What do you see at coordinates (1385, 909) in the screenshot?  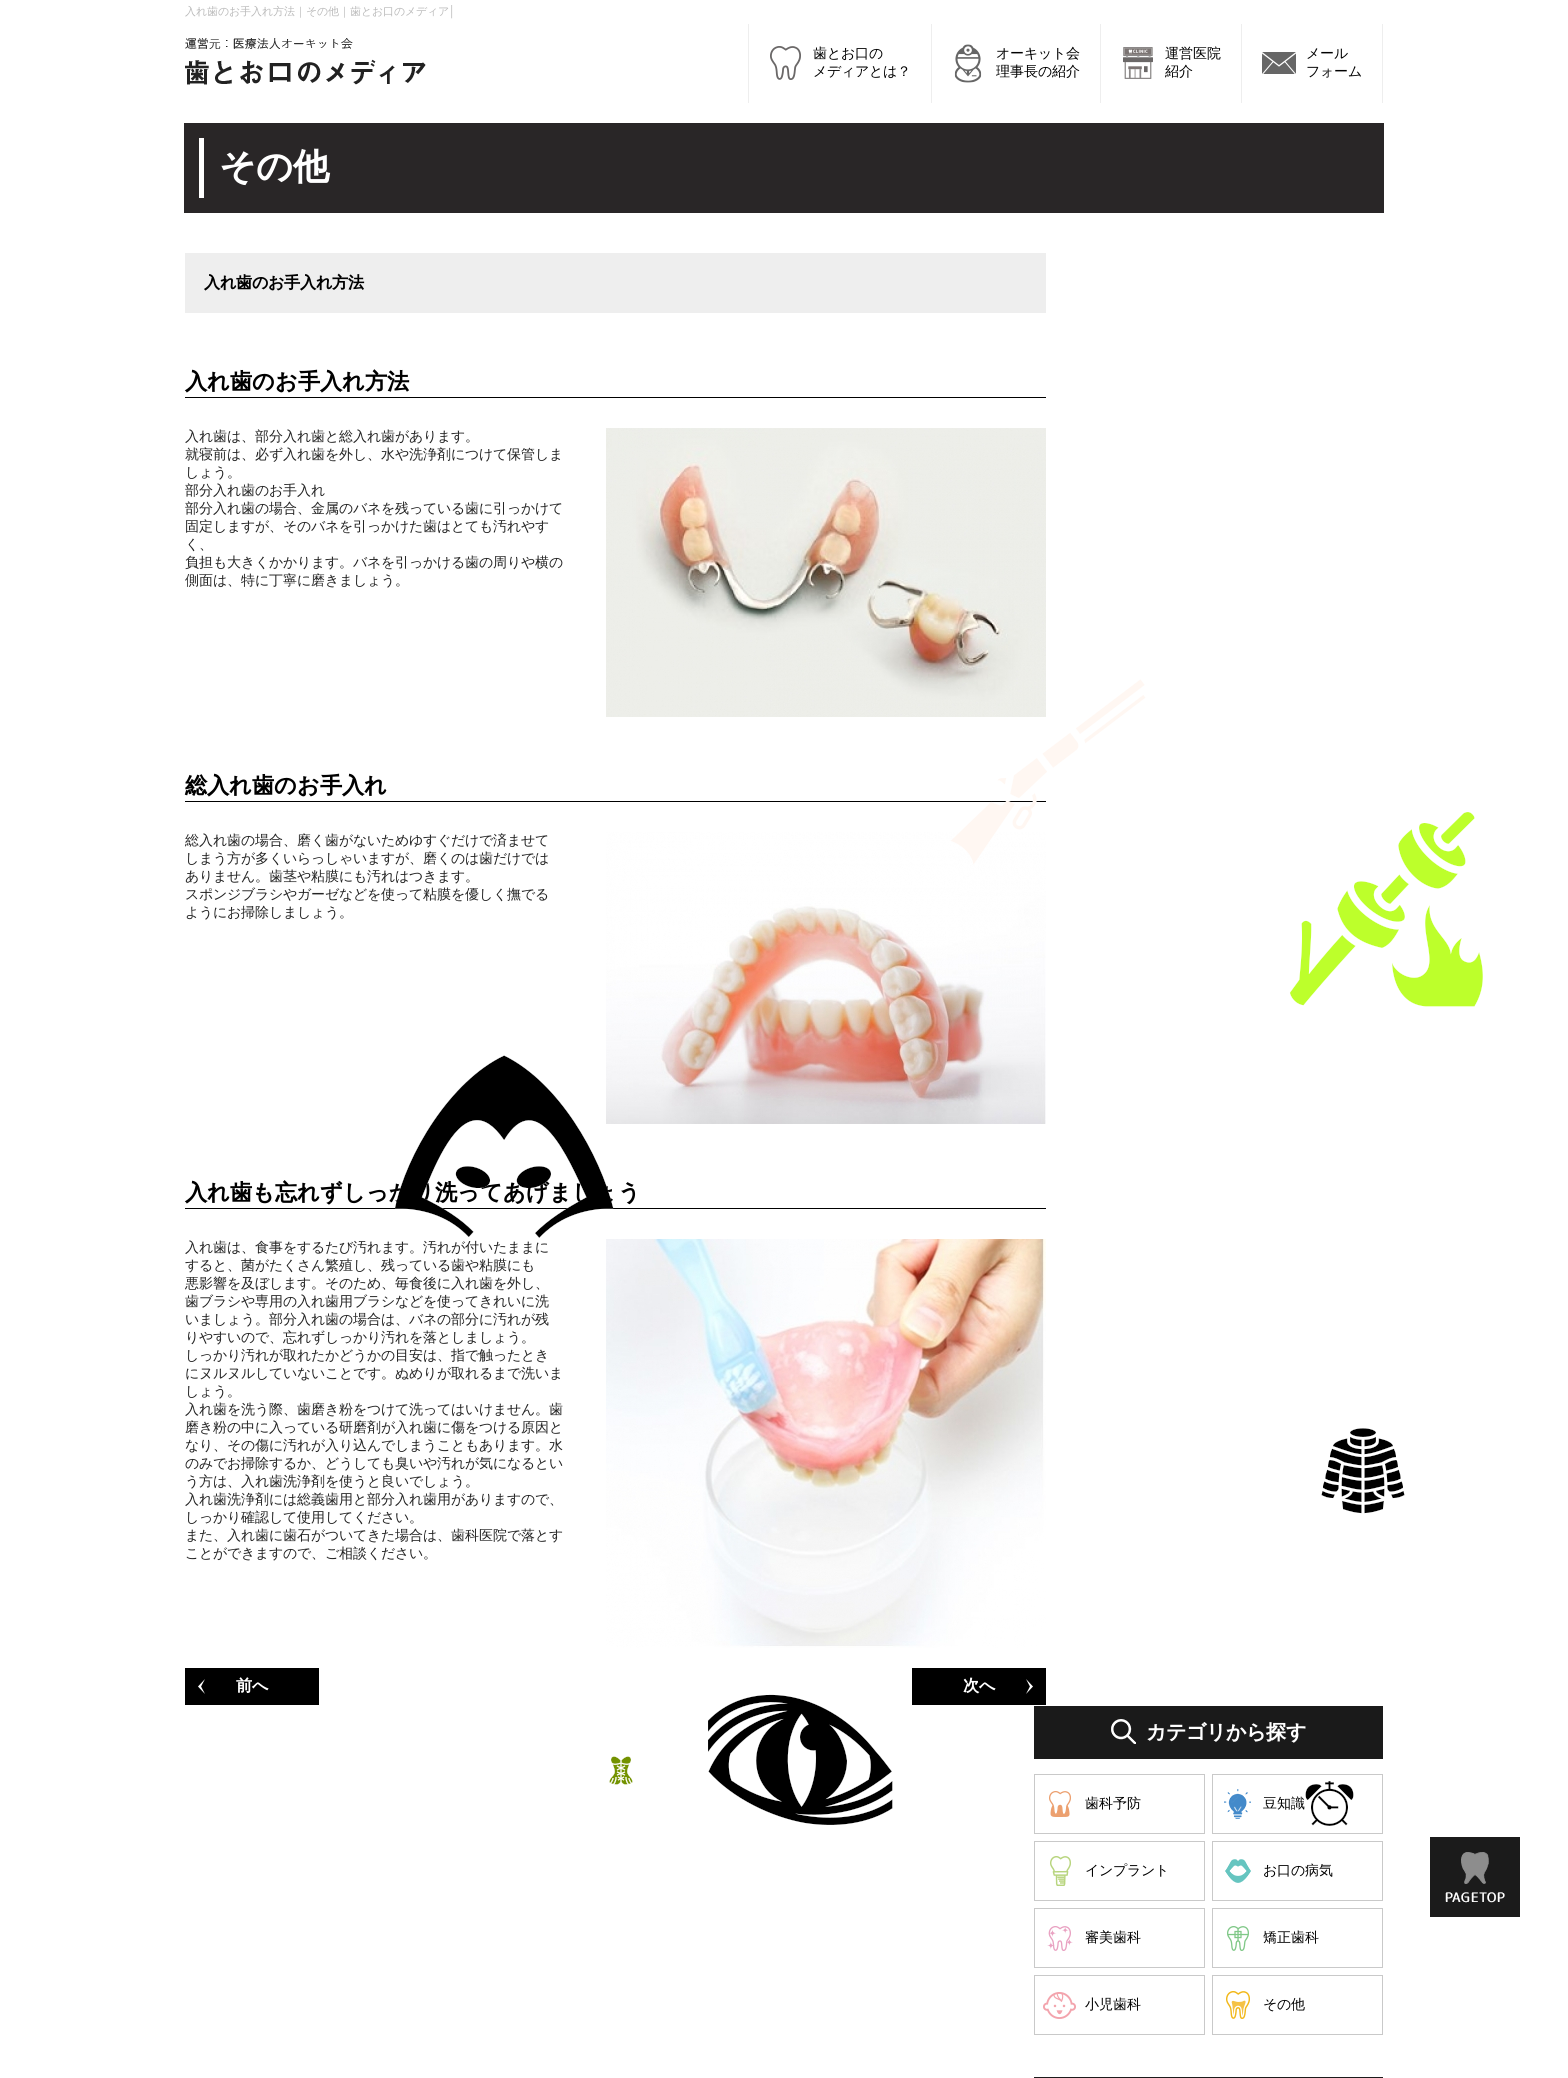 I see `roast marshmallows over a campfire` at bounding box center [1385, 909].